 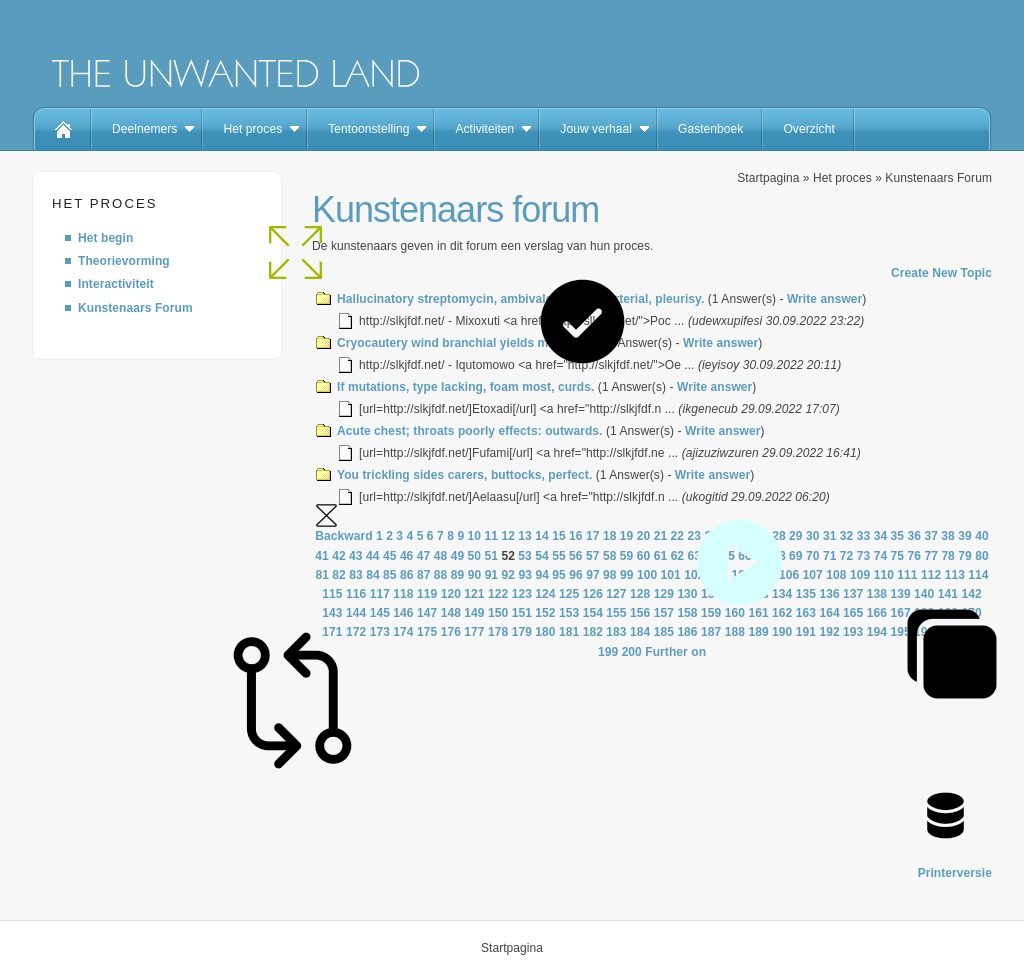 What do you see at coordinates (952, 654) in the screenshot?
I see `copy to clipboard` at bounding box center [952, 654].